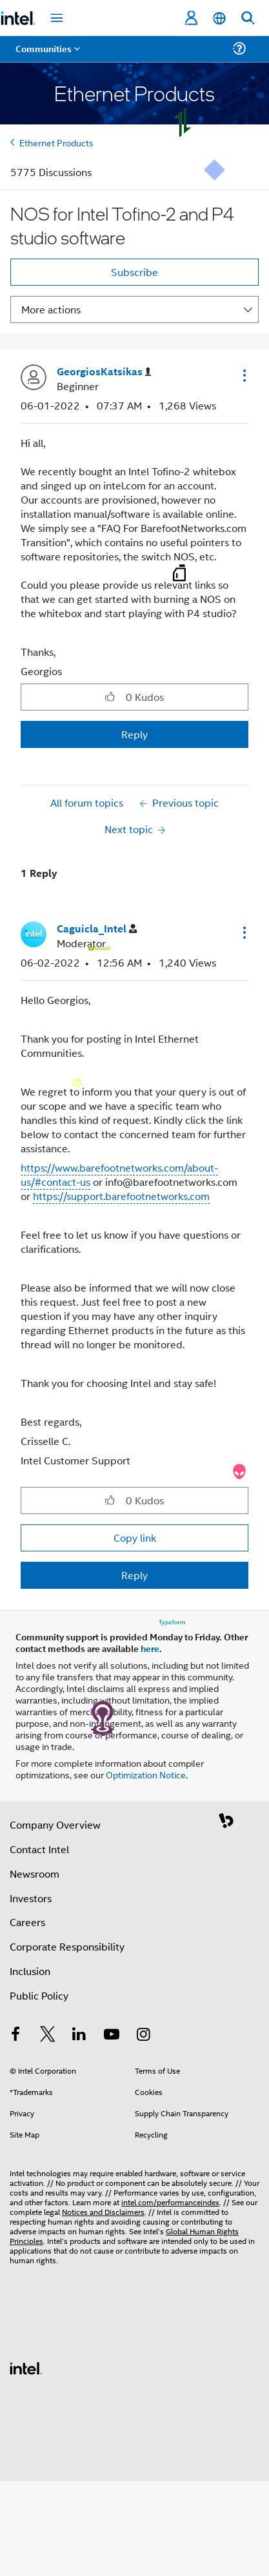 This screenshot has height=2576, width=269. What do you see at coordinates (99, 949) in the screenshot?
I see `open YouTube TV app` at bounding box center [99, 949].